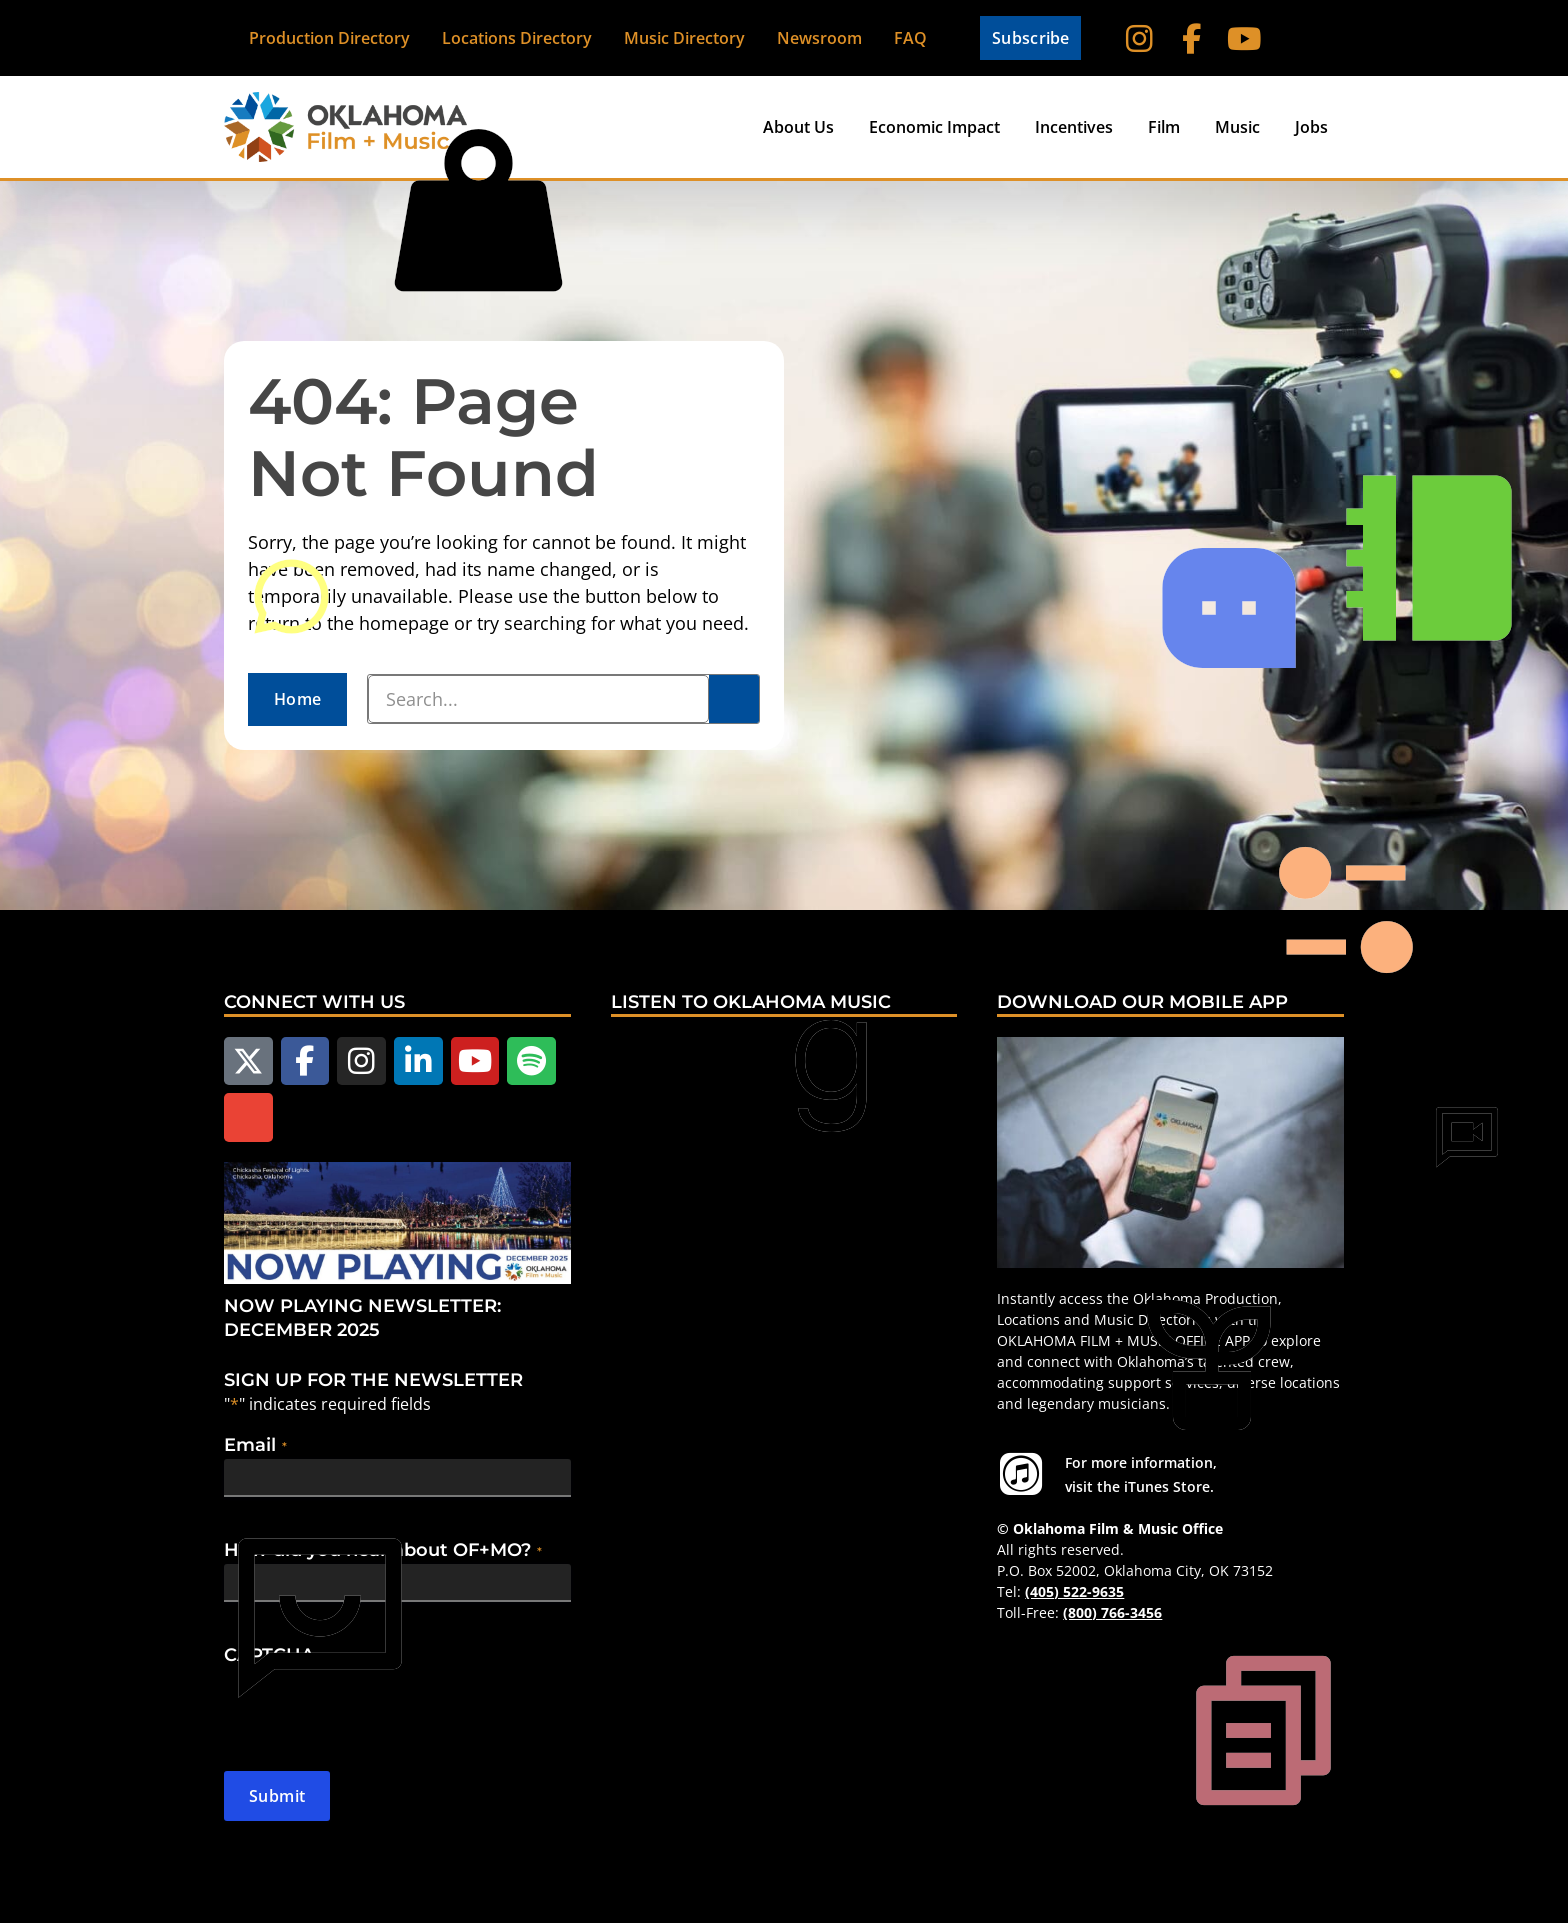 Image resolution: width=1568 pixels, height=1923 pixels. Describe the element at coordinates (1467, 1135) in the screenshot. I see `start a video chat conversation` at that location.